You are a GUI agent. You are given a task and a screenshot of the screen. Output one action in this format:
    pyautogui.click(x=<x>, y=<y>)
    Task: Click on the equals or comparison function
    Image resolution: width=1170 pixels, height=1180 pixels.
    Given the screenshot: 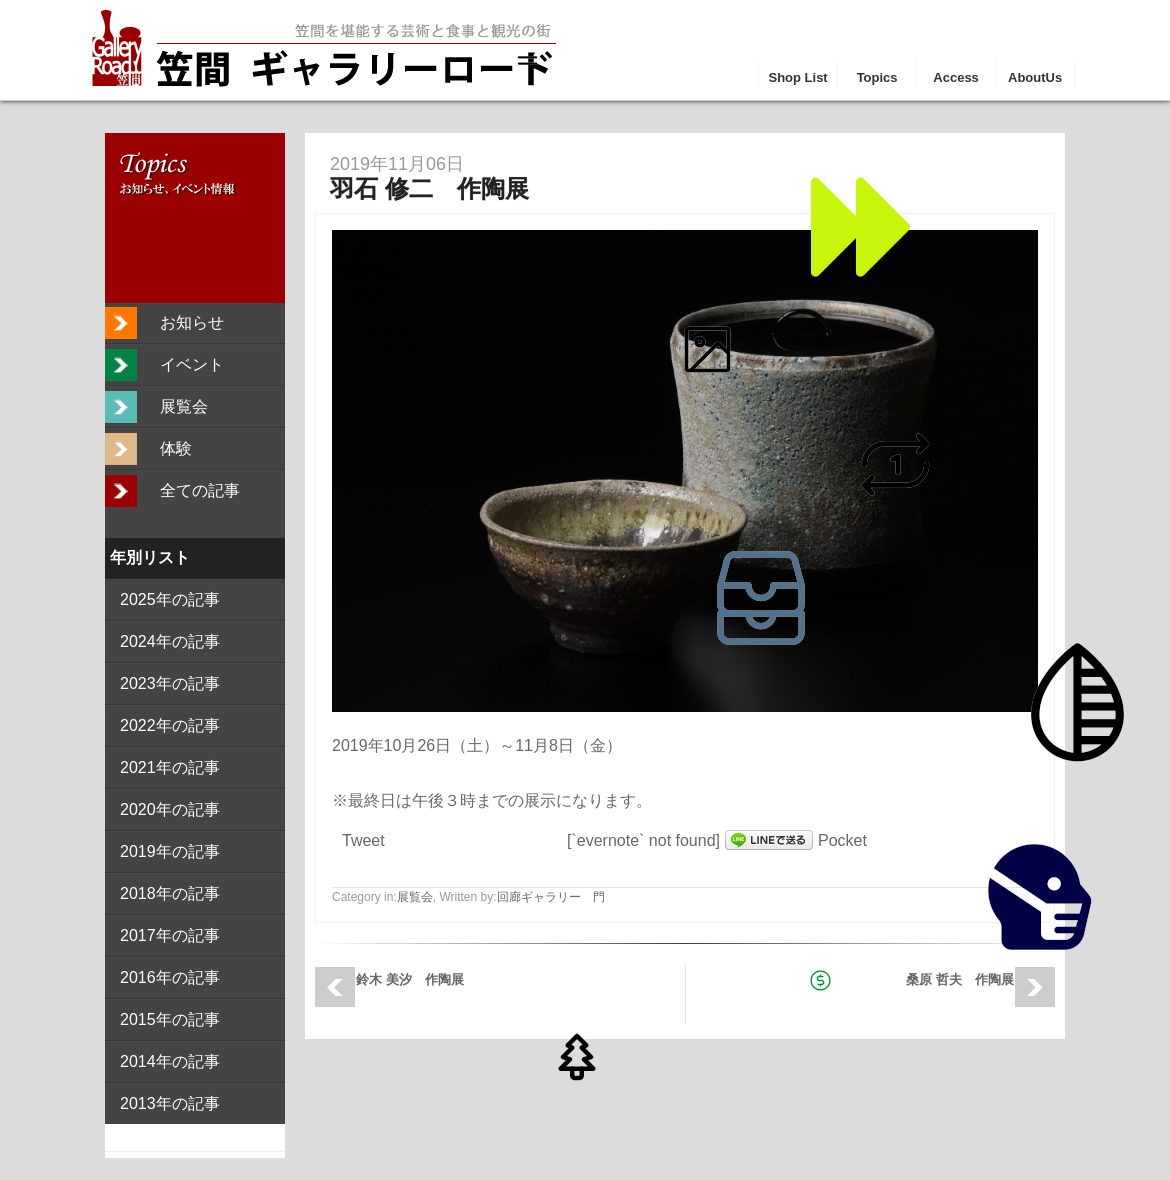 What is the action you would take?
    pyautogui.click(x=527, y=60)
    